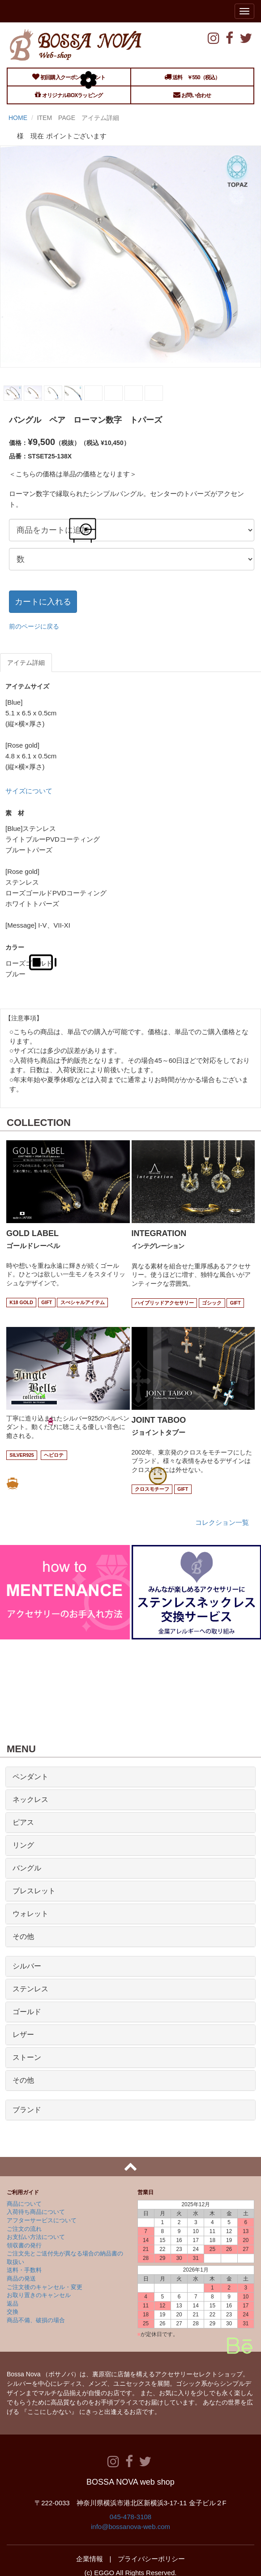 The image size is (261, 2576). What do you see at coordinates (13, 1484) in the screenshot?
I see `access boat or ferry transportation options` at bounding box center [13, 1484].